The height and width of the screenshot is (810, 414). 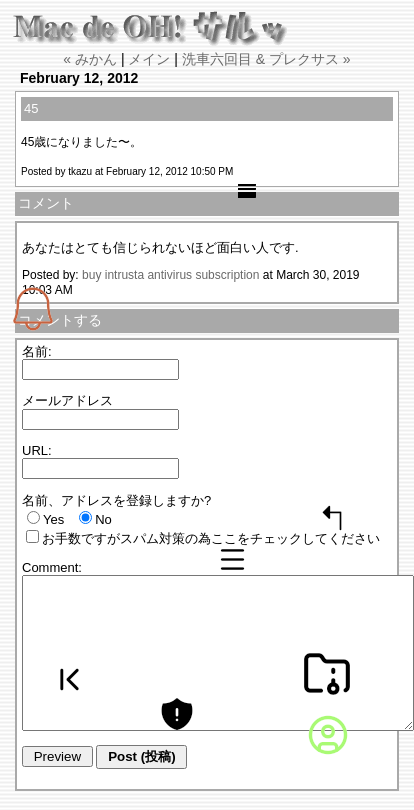 I want to click on split view horizontally, so click(x=247, y=191).